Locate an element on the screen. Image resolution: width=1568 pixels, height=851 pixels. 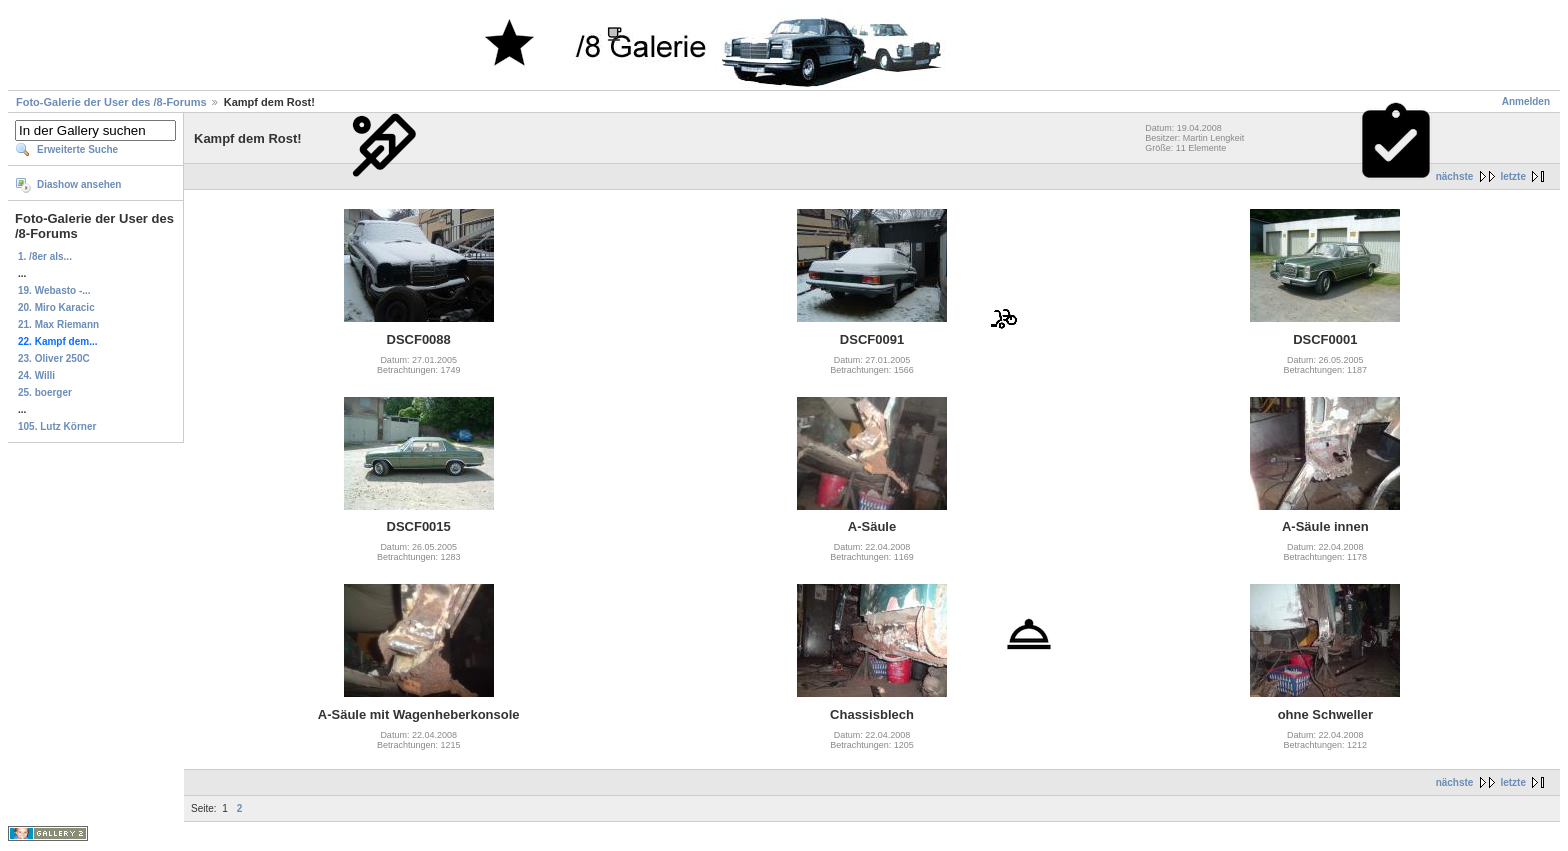
add item to favorites is located at coordinates (509, 43).